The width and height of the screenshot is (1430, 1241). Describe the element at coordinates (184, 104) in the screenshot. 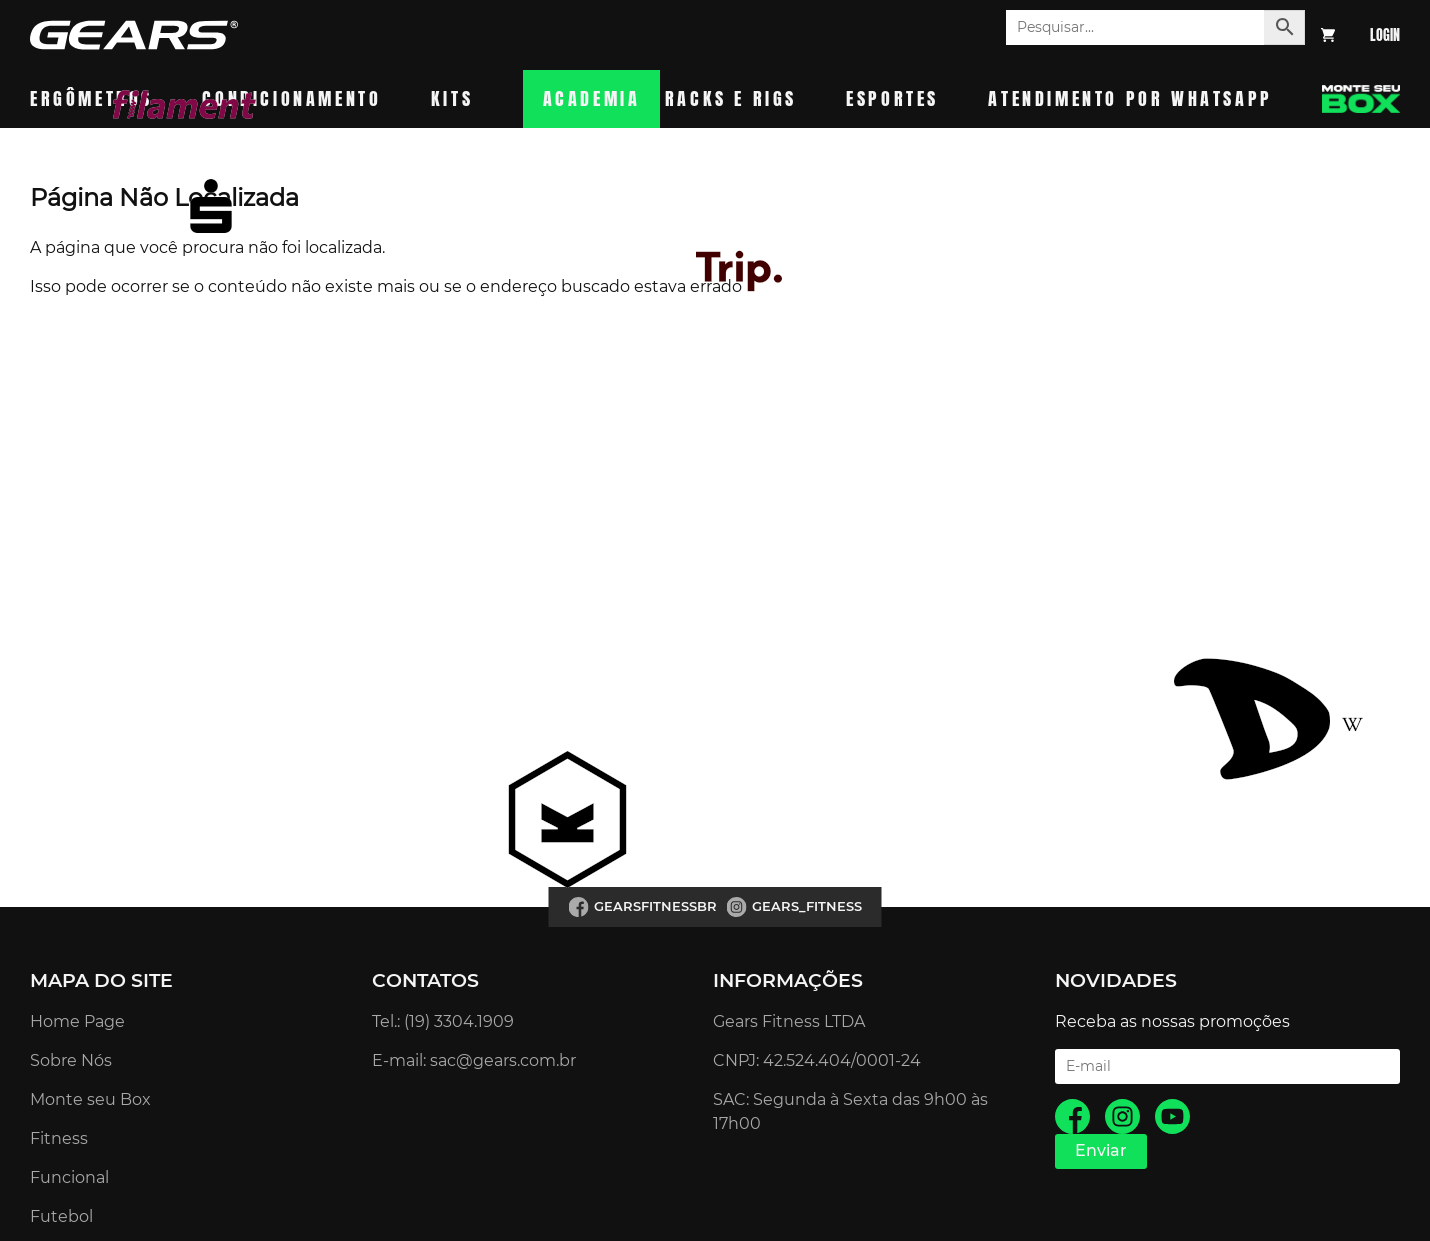

I see `filament brand logo` at that location.